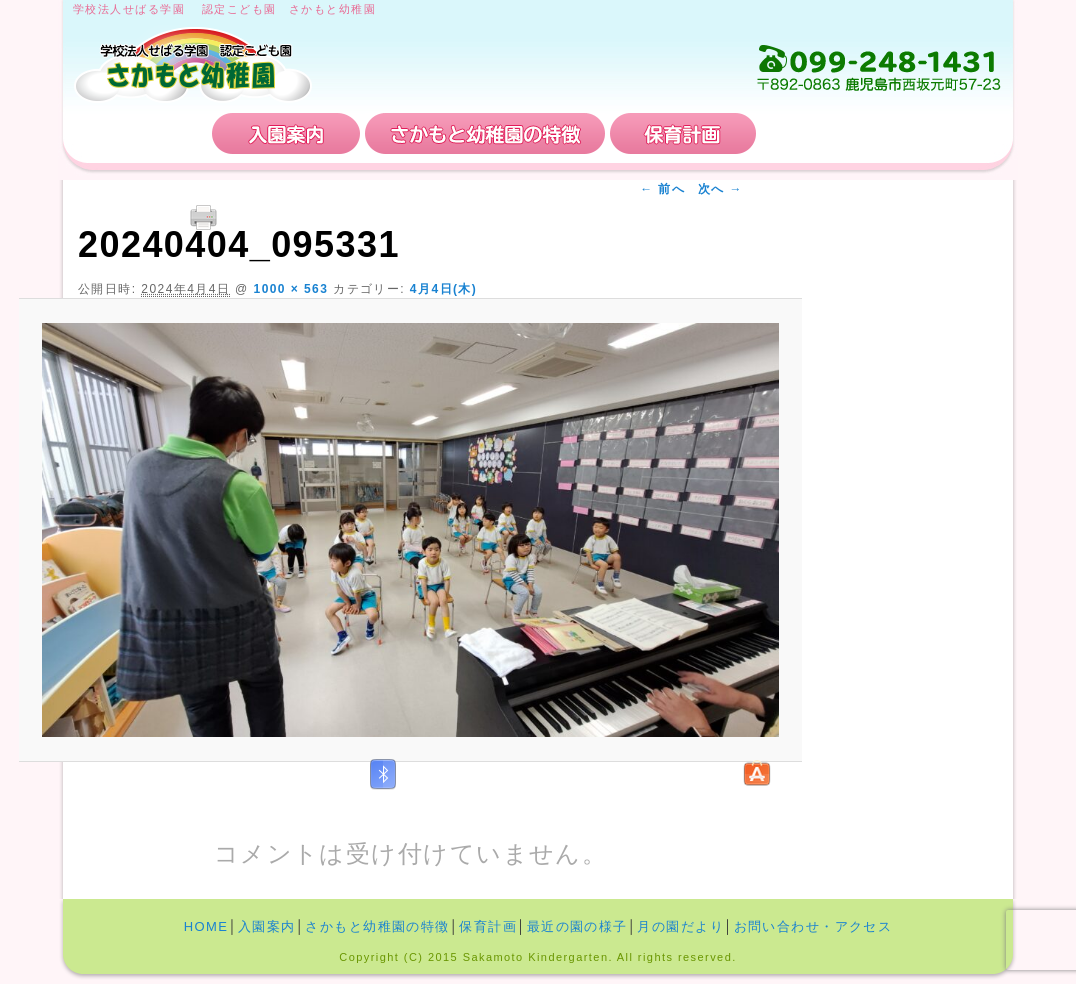  What do you see at coordinates (383, 774) in the screenshot?
I see `open bluetooth settings` at bounding box center [383, 774].